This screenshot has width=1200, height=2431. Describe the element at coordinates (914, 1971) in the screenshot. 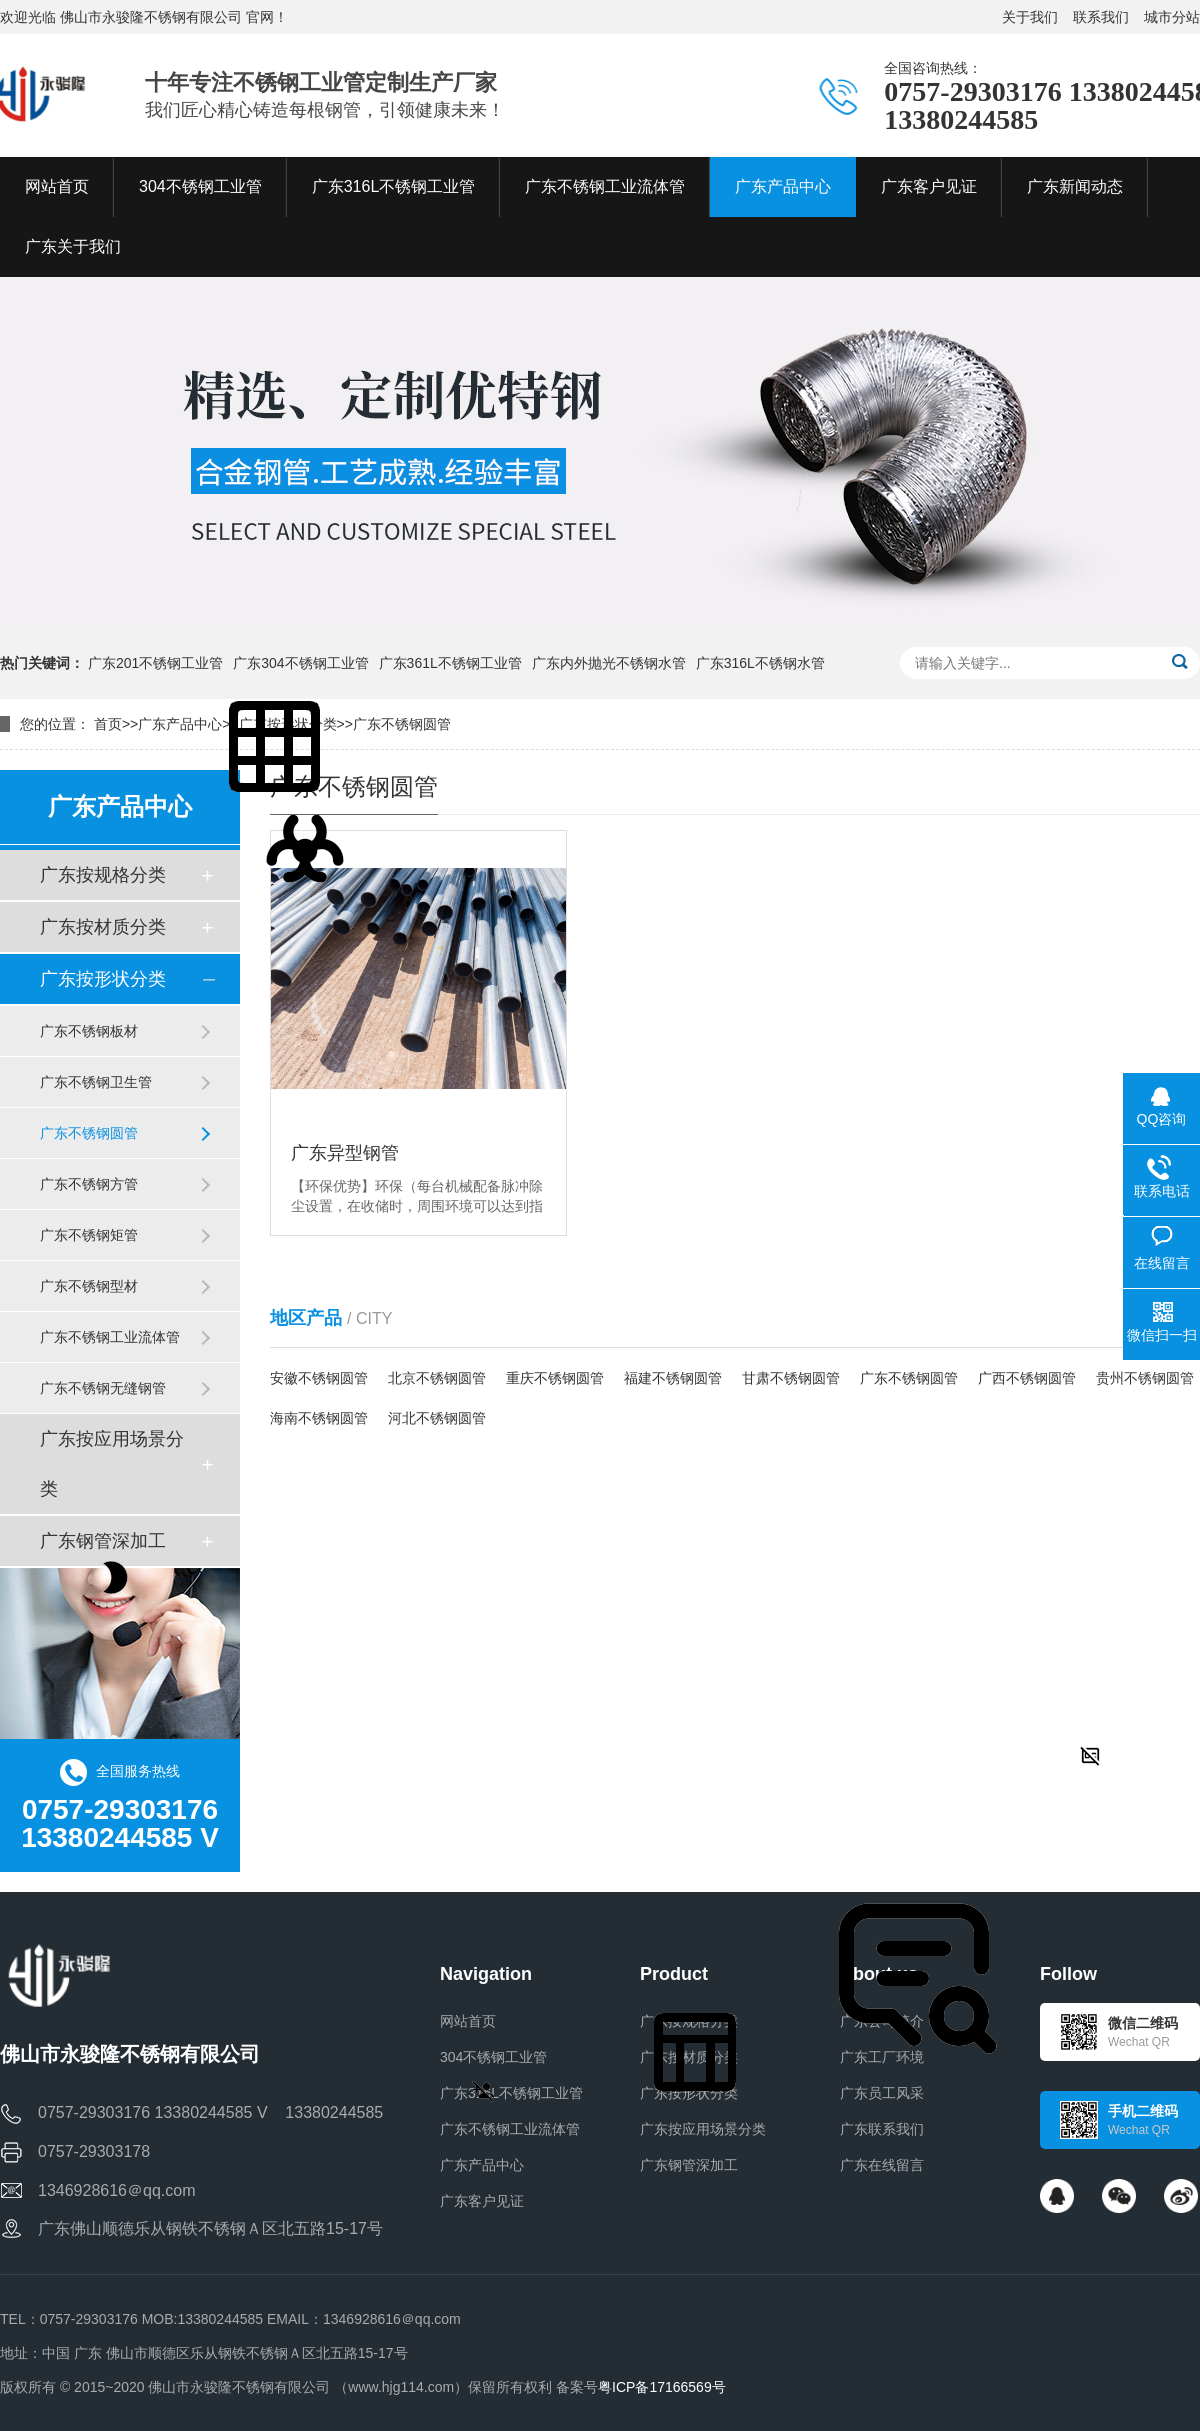

I see `search through your messages` at that location.